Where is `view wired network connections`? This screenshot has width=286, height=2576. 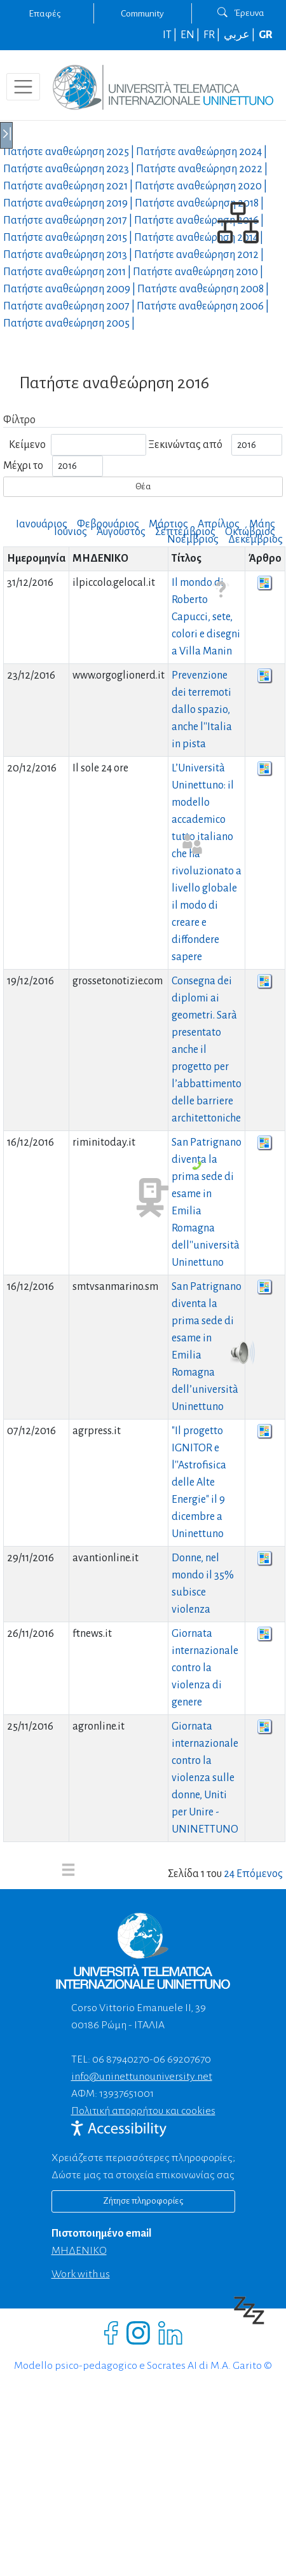 view wired network connections is located at coordinates (238, 222).